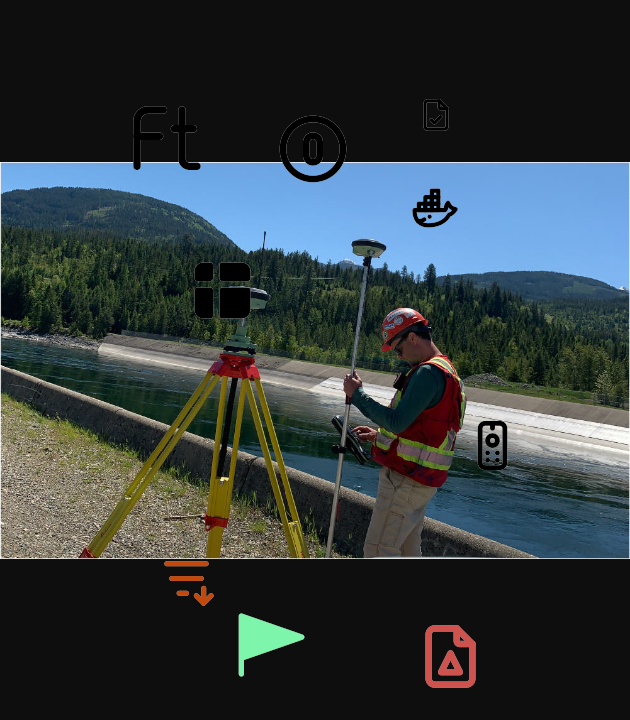  Describe the element at coordinates (436, 115) in the screenshot. I see `file successfully uploaded or verified` at that location.